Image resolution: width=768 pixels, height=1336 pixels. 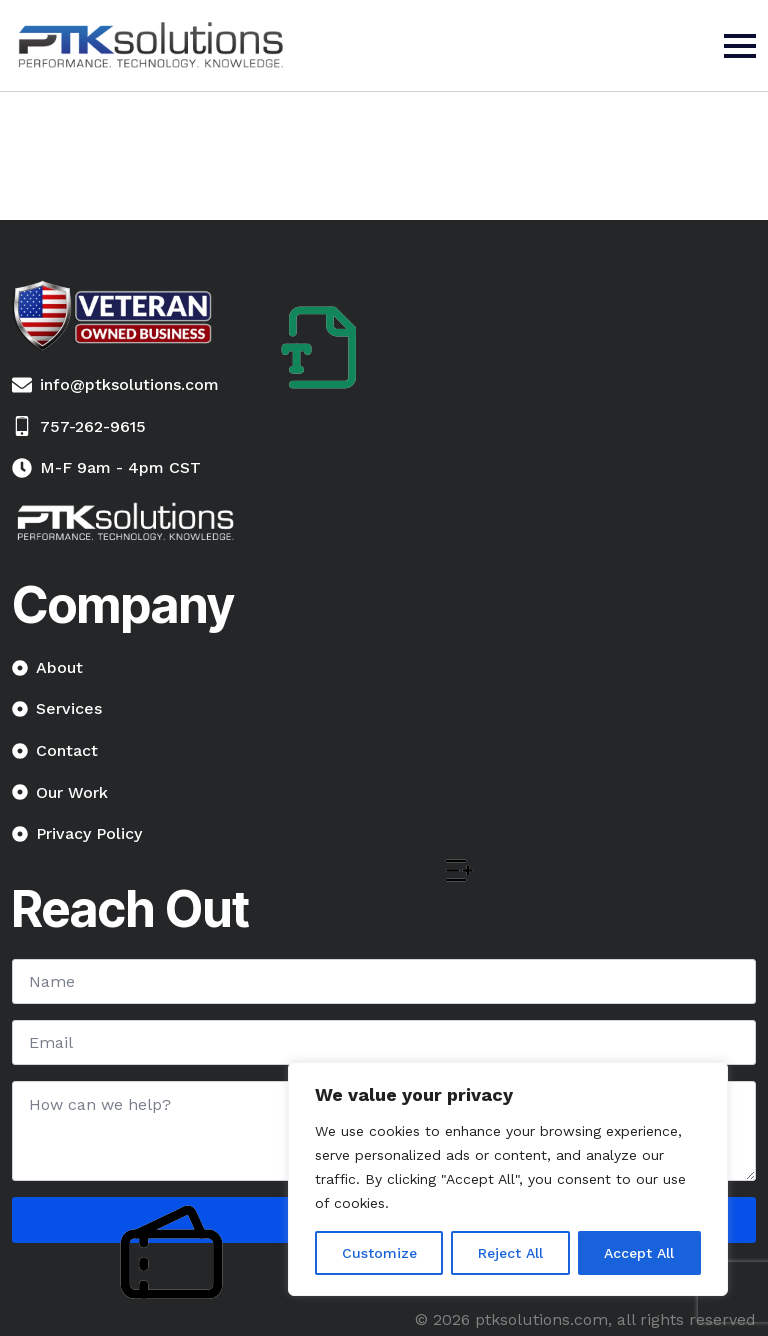 I want to click on view your tickets, so click(x=171, y=1252).